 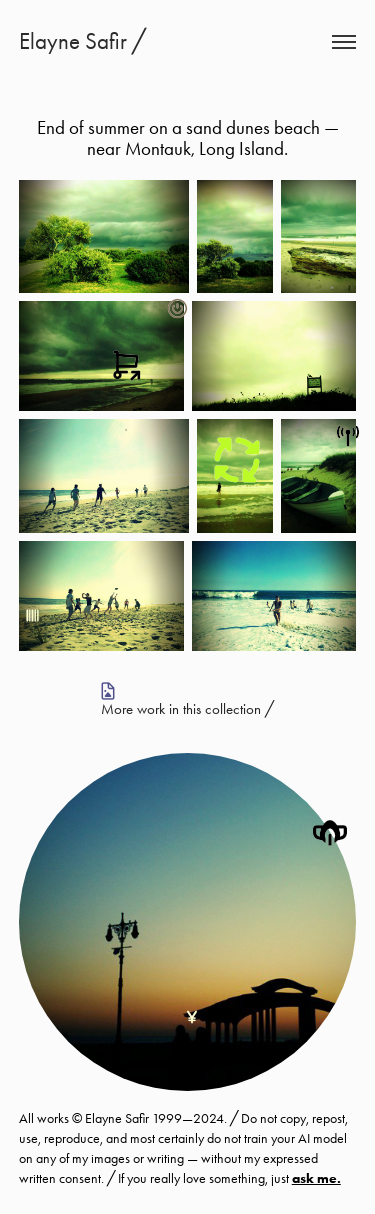 I want to click on refresh or reload content, so click(x=237, y=460).